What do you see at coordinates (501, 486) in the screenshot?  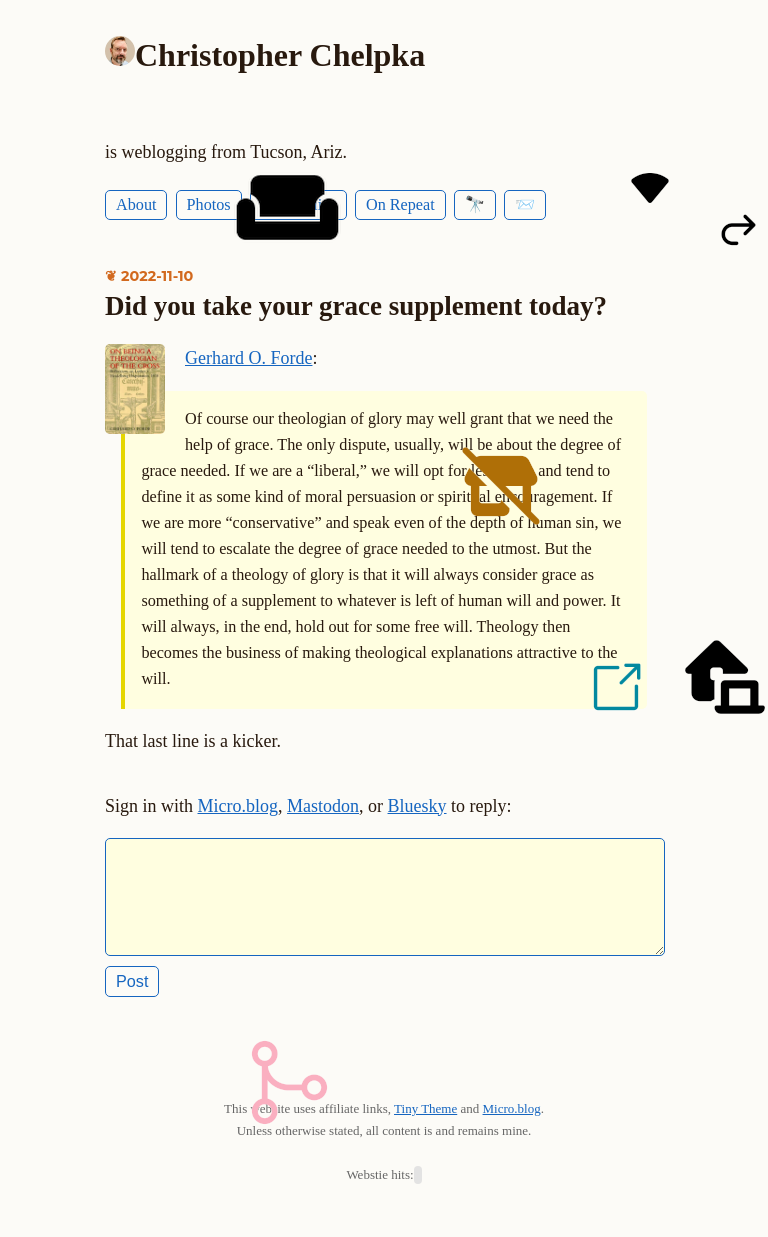 I see `store or shop is currently unavailable` at bounding box center [501, 486].